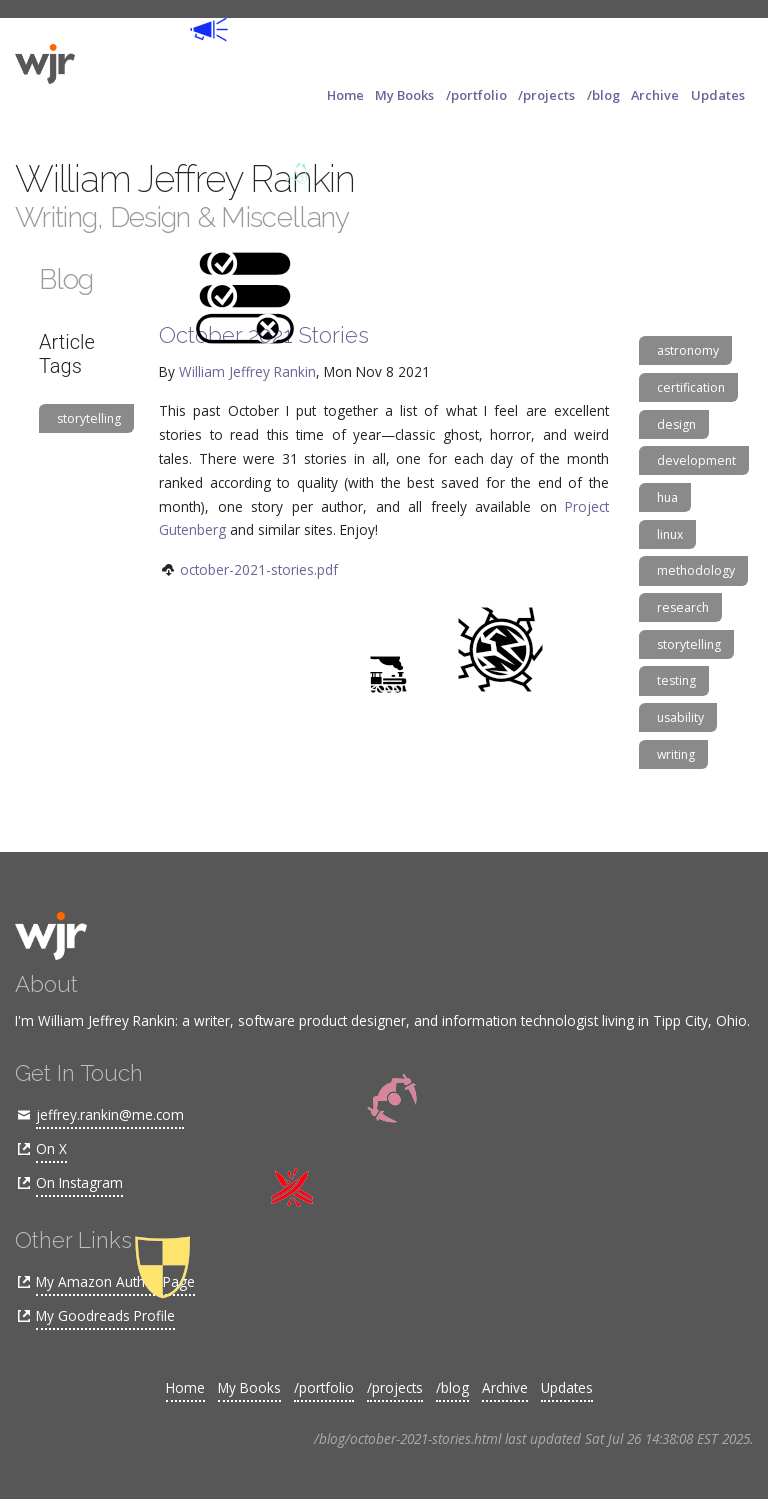 The image size is (768, 1499). Describe the element at coordinates (297, 174) in the screenshot. I see `connect to wireless earbuds` at that location.